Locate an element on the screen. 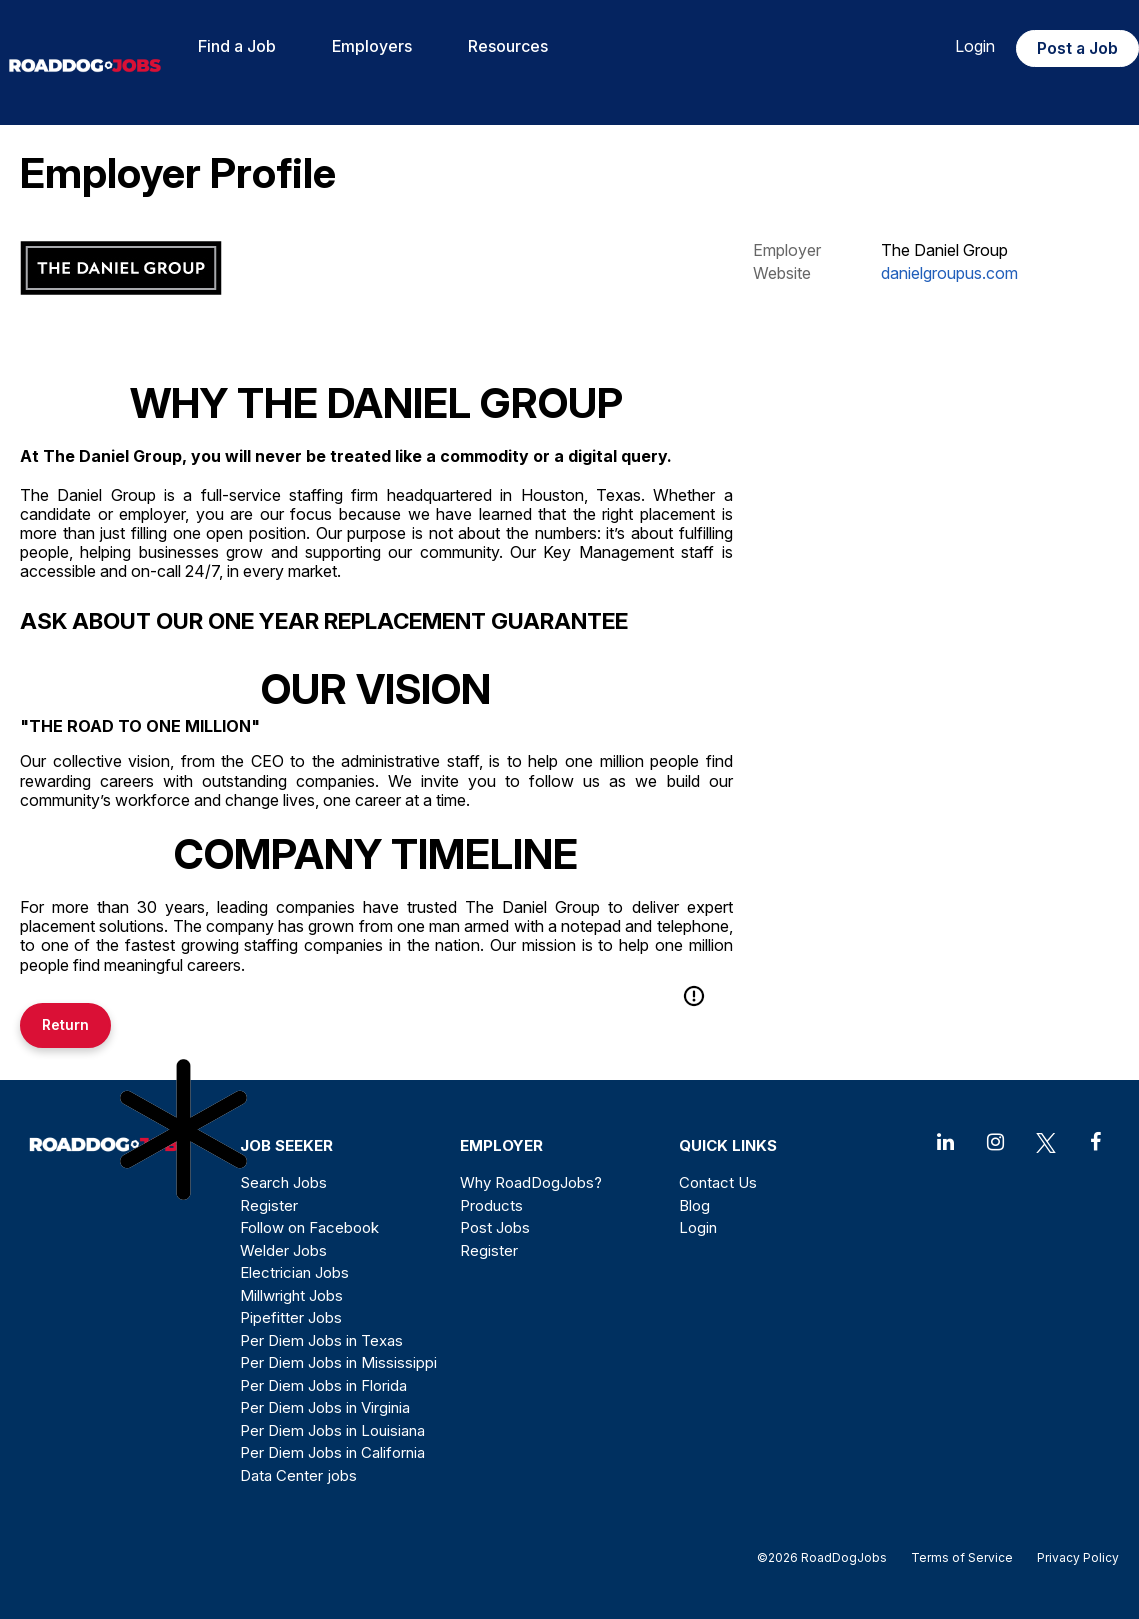  indicates a required field in a form is located at coordinates (183, 1129).